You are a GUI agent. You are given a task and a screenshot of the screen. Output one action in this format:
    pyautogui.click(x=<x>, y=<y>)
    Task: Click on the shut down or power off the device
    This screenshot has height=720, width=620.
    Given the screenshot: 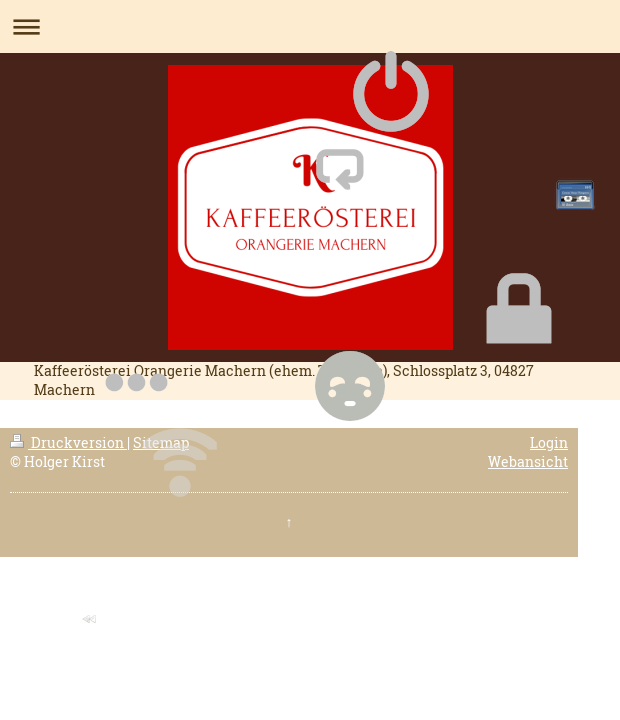 What is the action you would take?
    pyautogui.click(x=391, y=94)
    